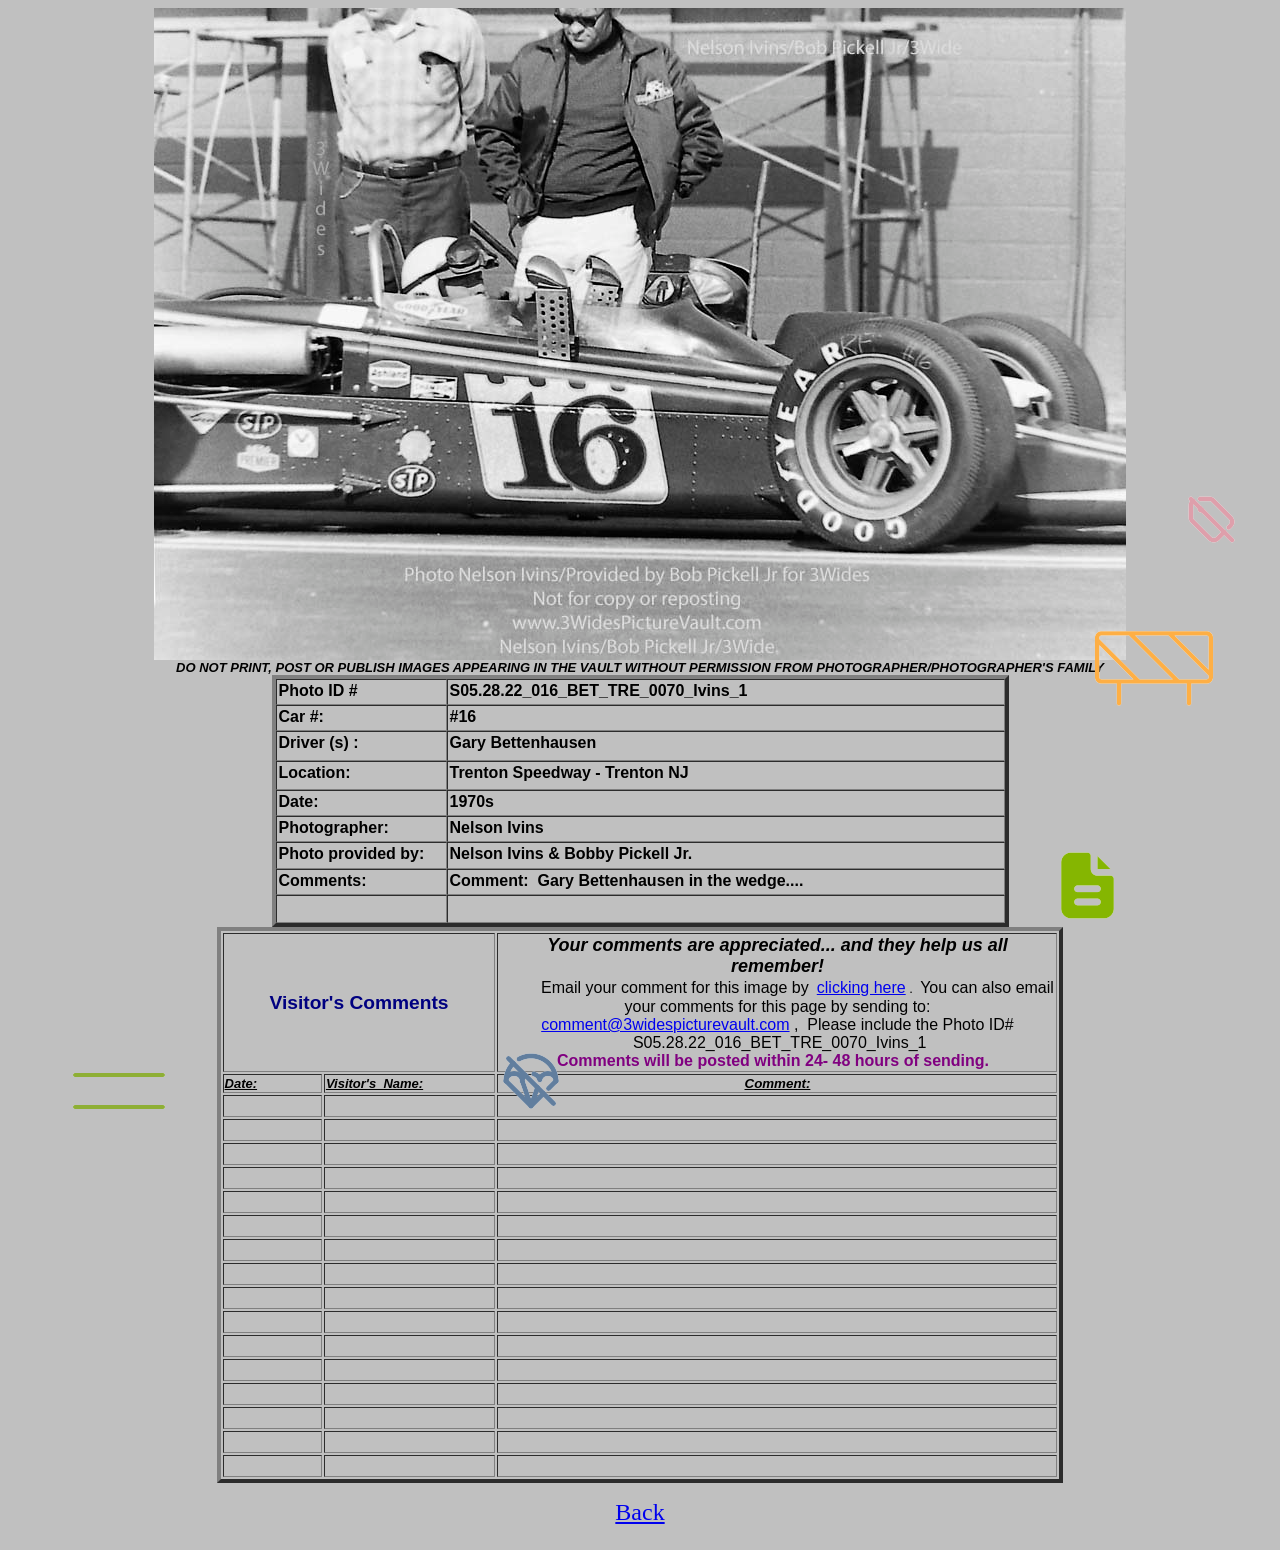 This screenshot has width=1280, height=1550. What do you see at coordinates (119, 1091) in the screenshot?
I see `indicates equality or comparison between values` at bounding box center [119, 1091].